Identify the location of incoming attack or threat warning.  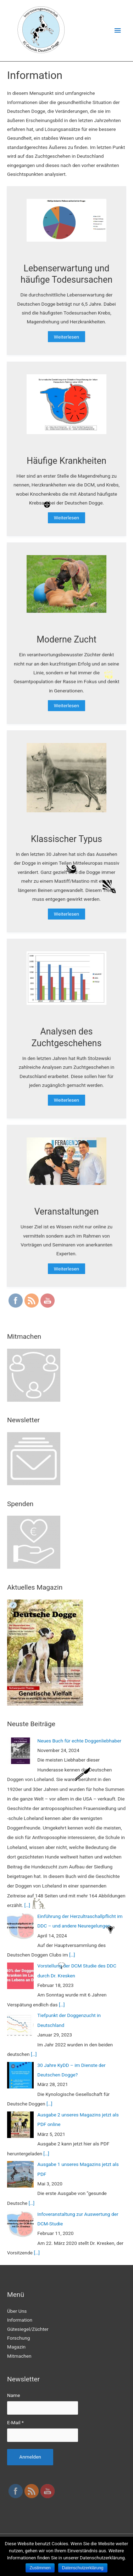
(109, 887).